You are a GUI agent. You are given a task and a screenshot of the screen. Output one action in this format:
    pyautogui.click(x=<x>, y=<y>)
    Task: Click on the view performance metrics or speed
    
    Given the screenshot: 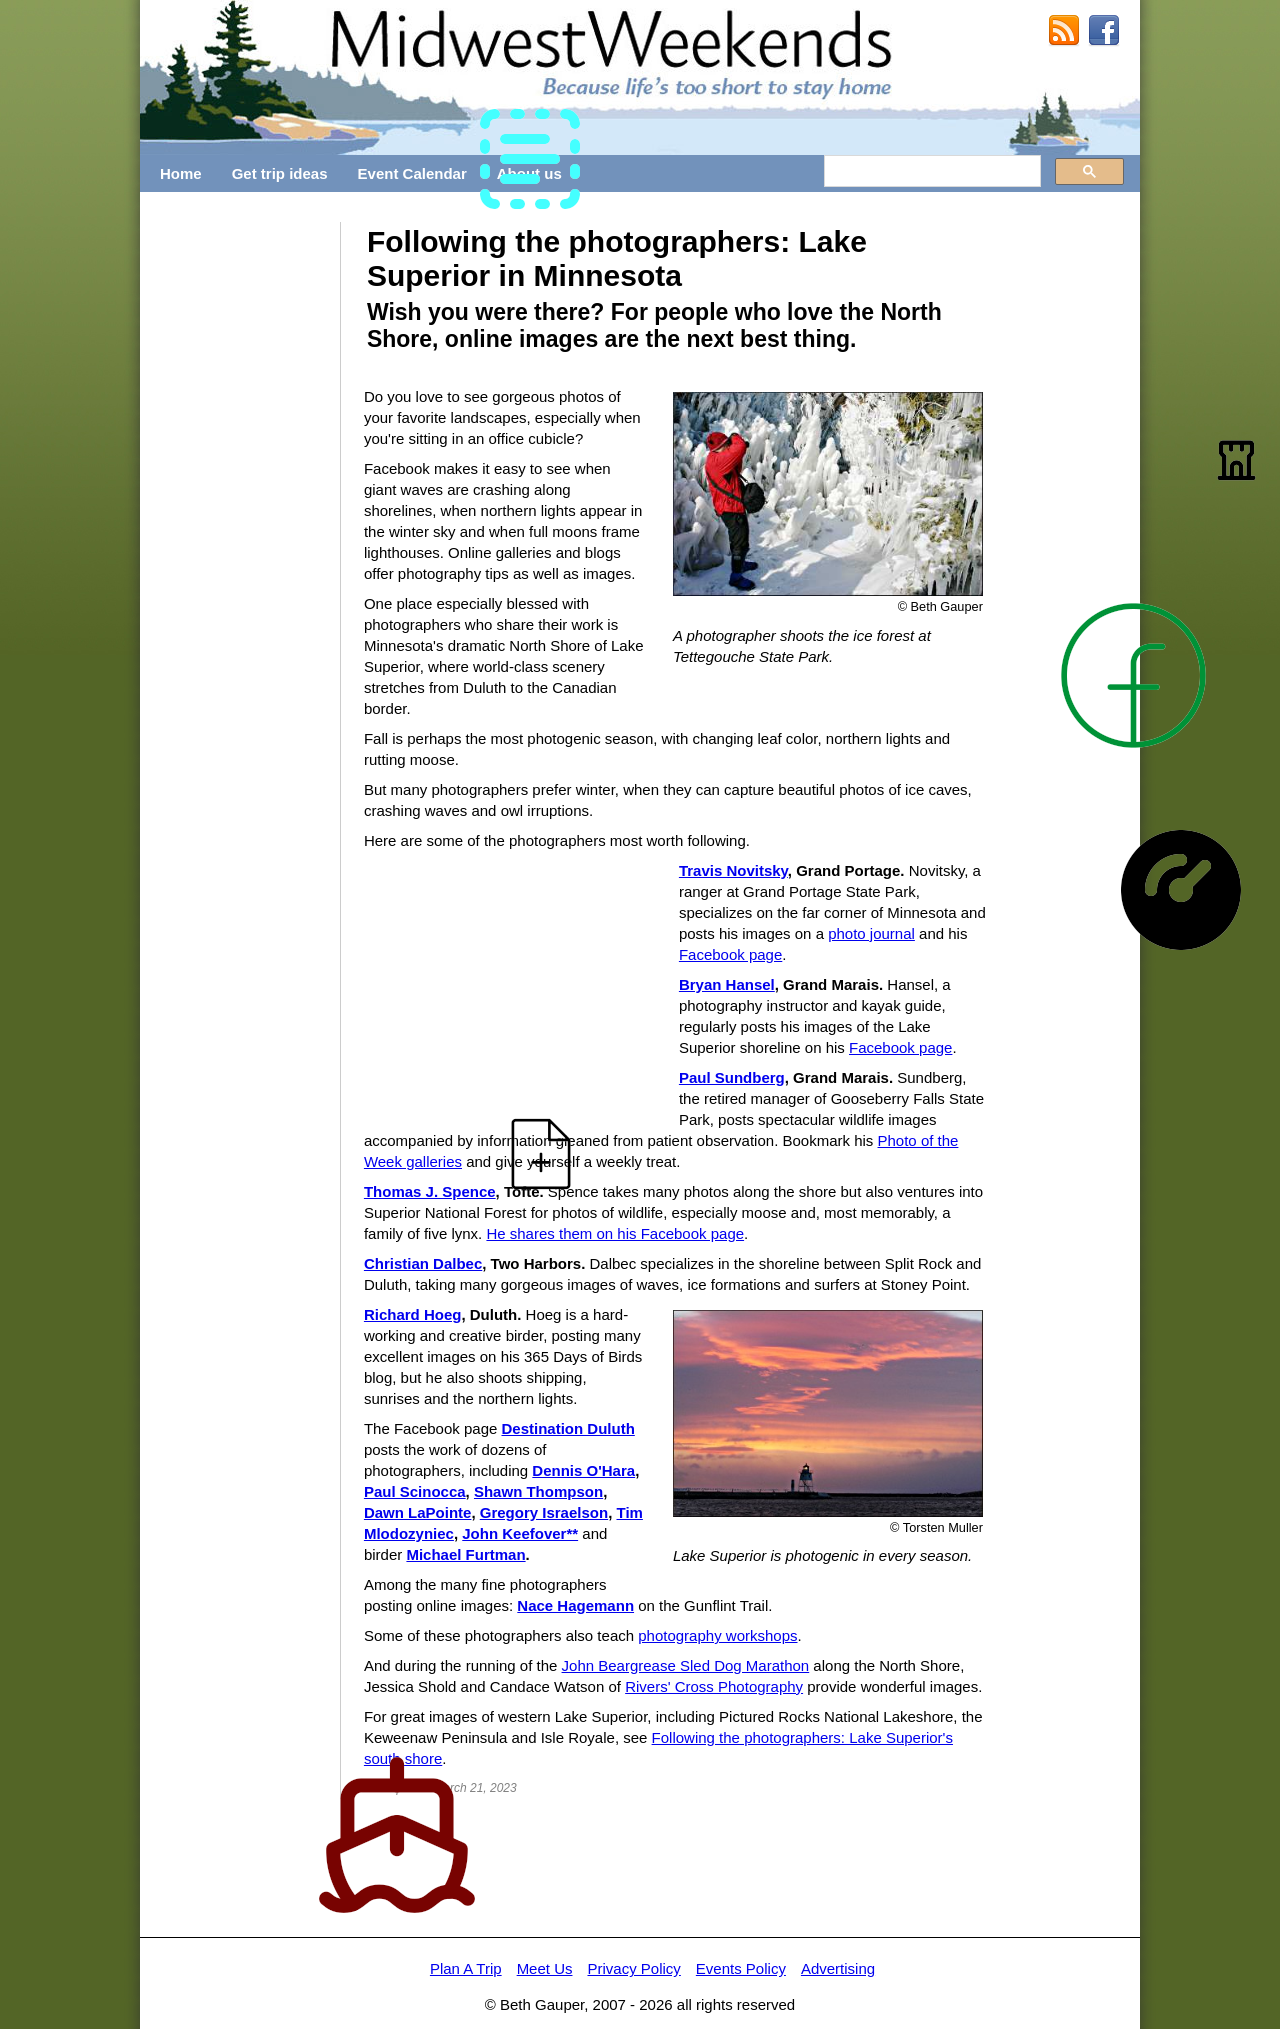 What is the action you would take?
    pyautogui.click(x=1181, y=890)
    